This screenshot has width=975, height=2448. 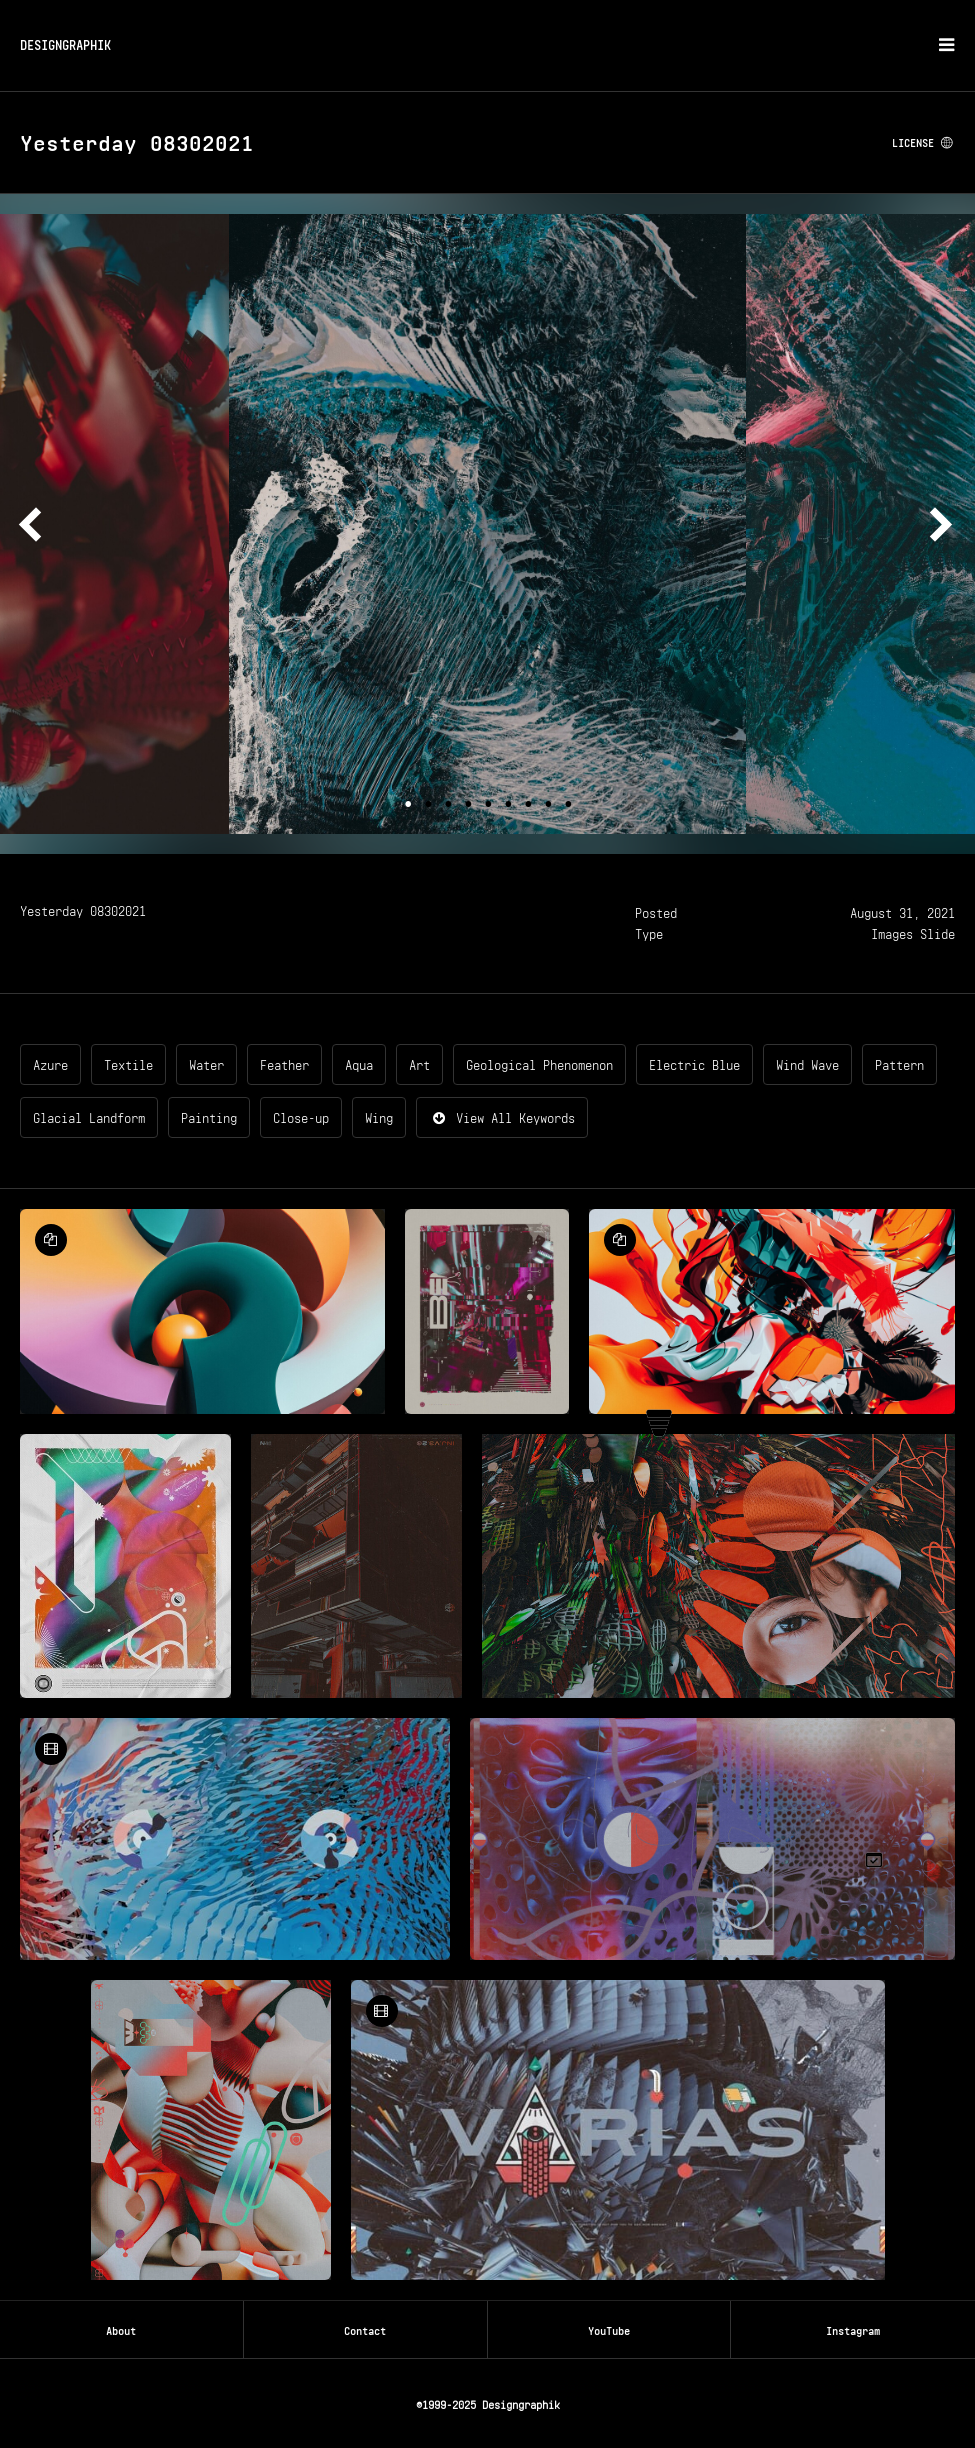 I want to click on indicates a verified domain or website, so click(x=874, y=1860).